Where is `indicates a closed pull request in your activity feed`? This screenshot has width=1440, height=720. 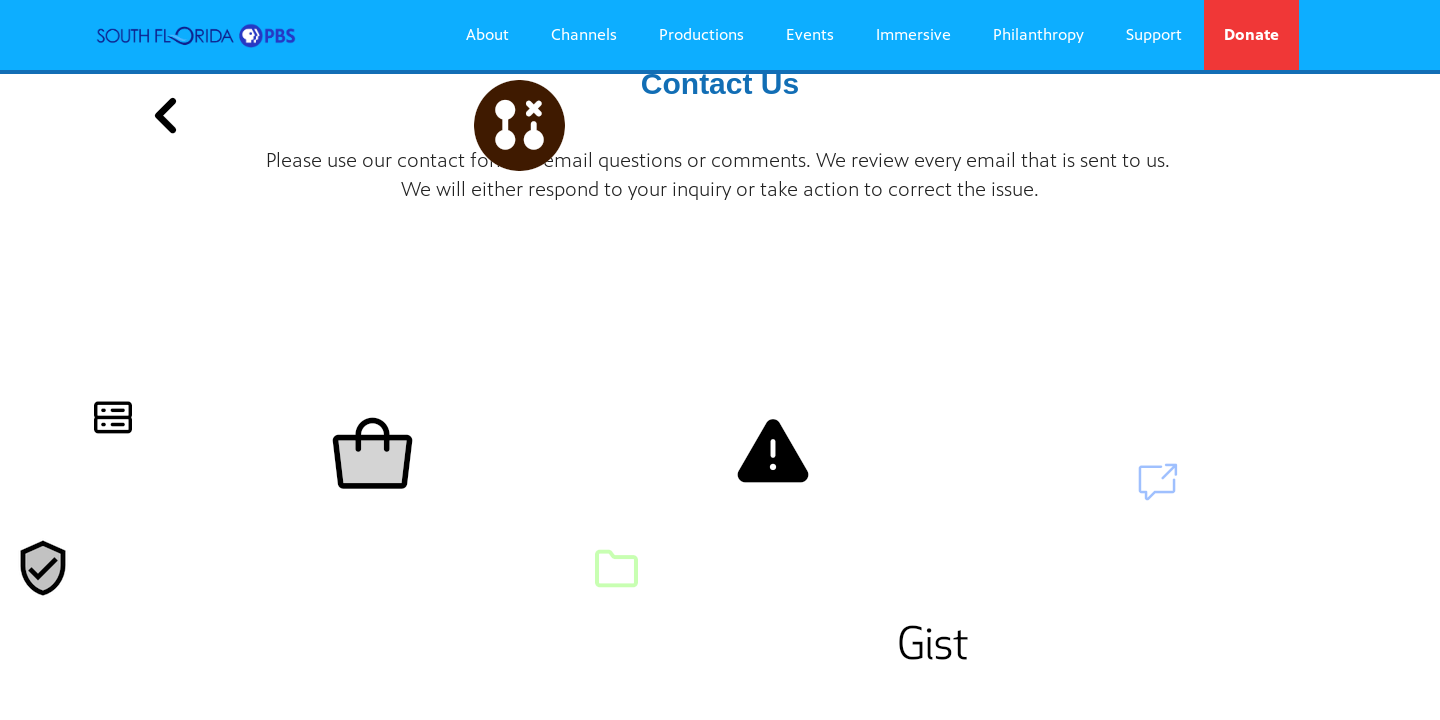 indicates a closed pull request in your activity feed is located at coordinates (519, 125).